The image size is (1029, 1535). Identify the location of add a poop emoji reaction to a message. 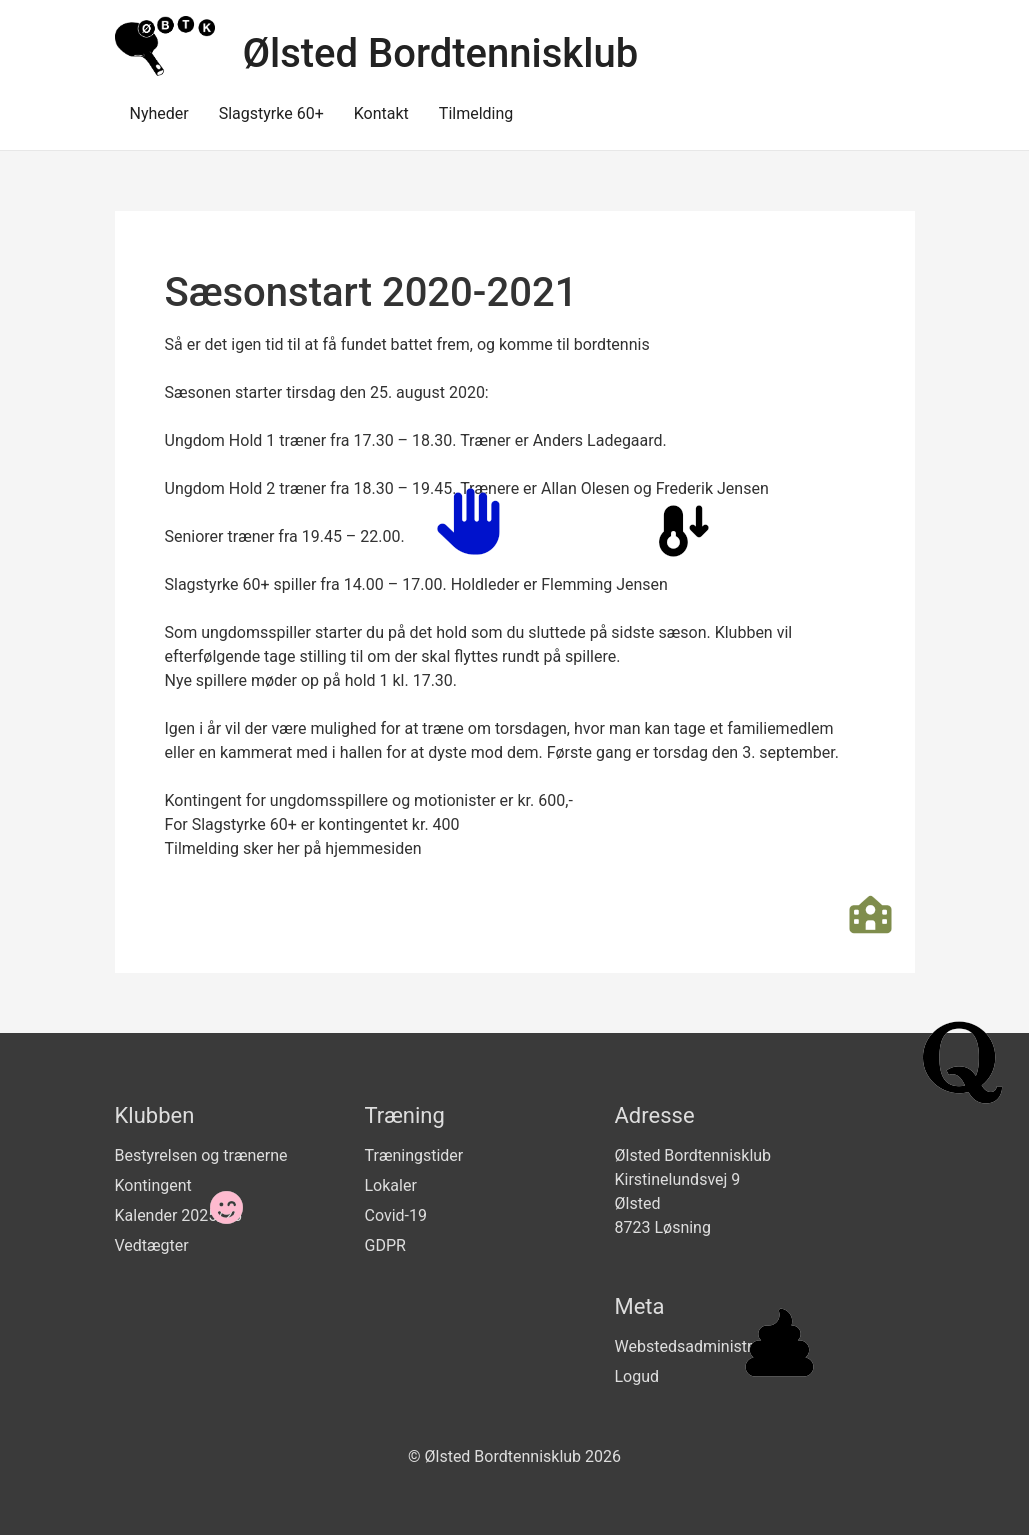
(779, 1342).